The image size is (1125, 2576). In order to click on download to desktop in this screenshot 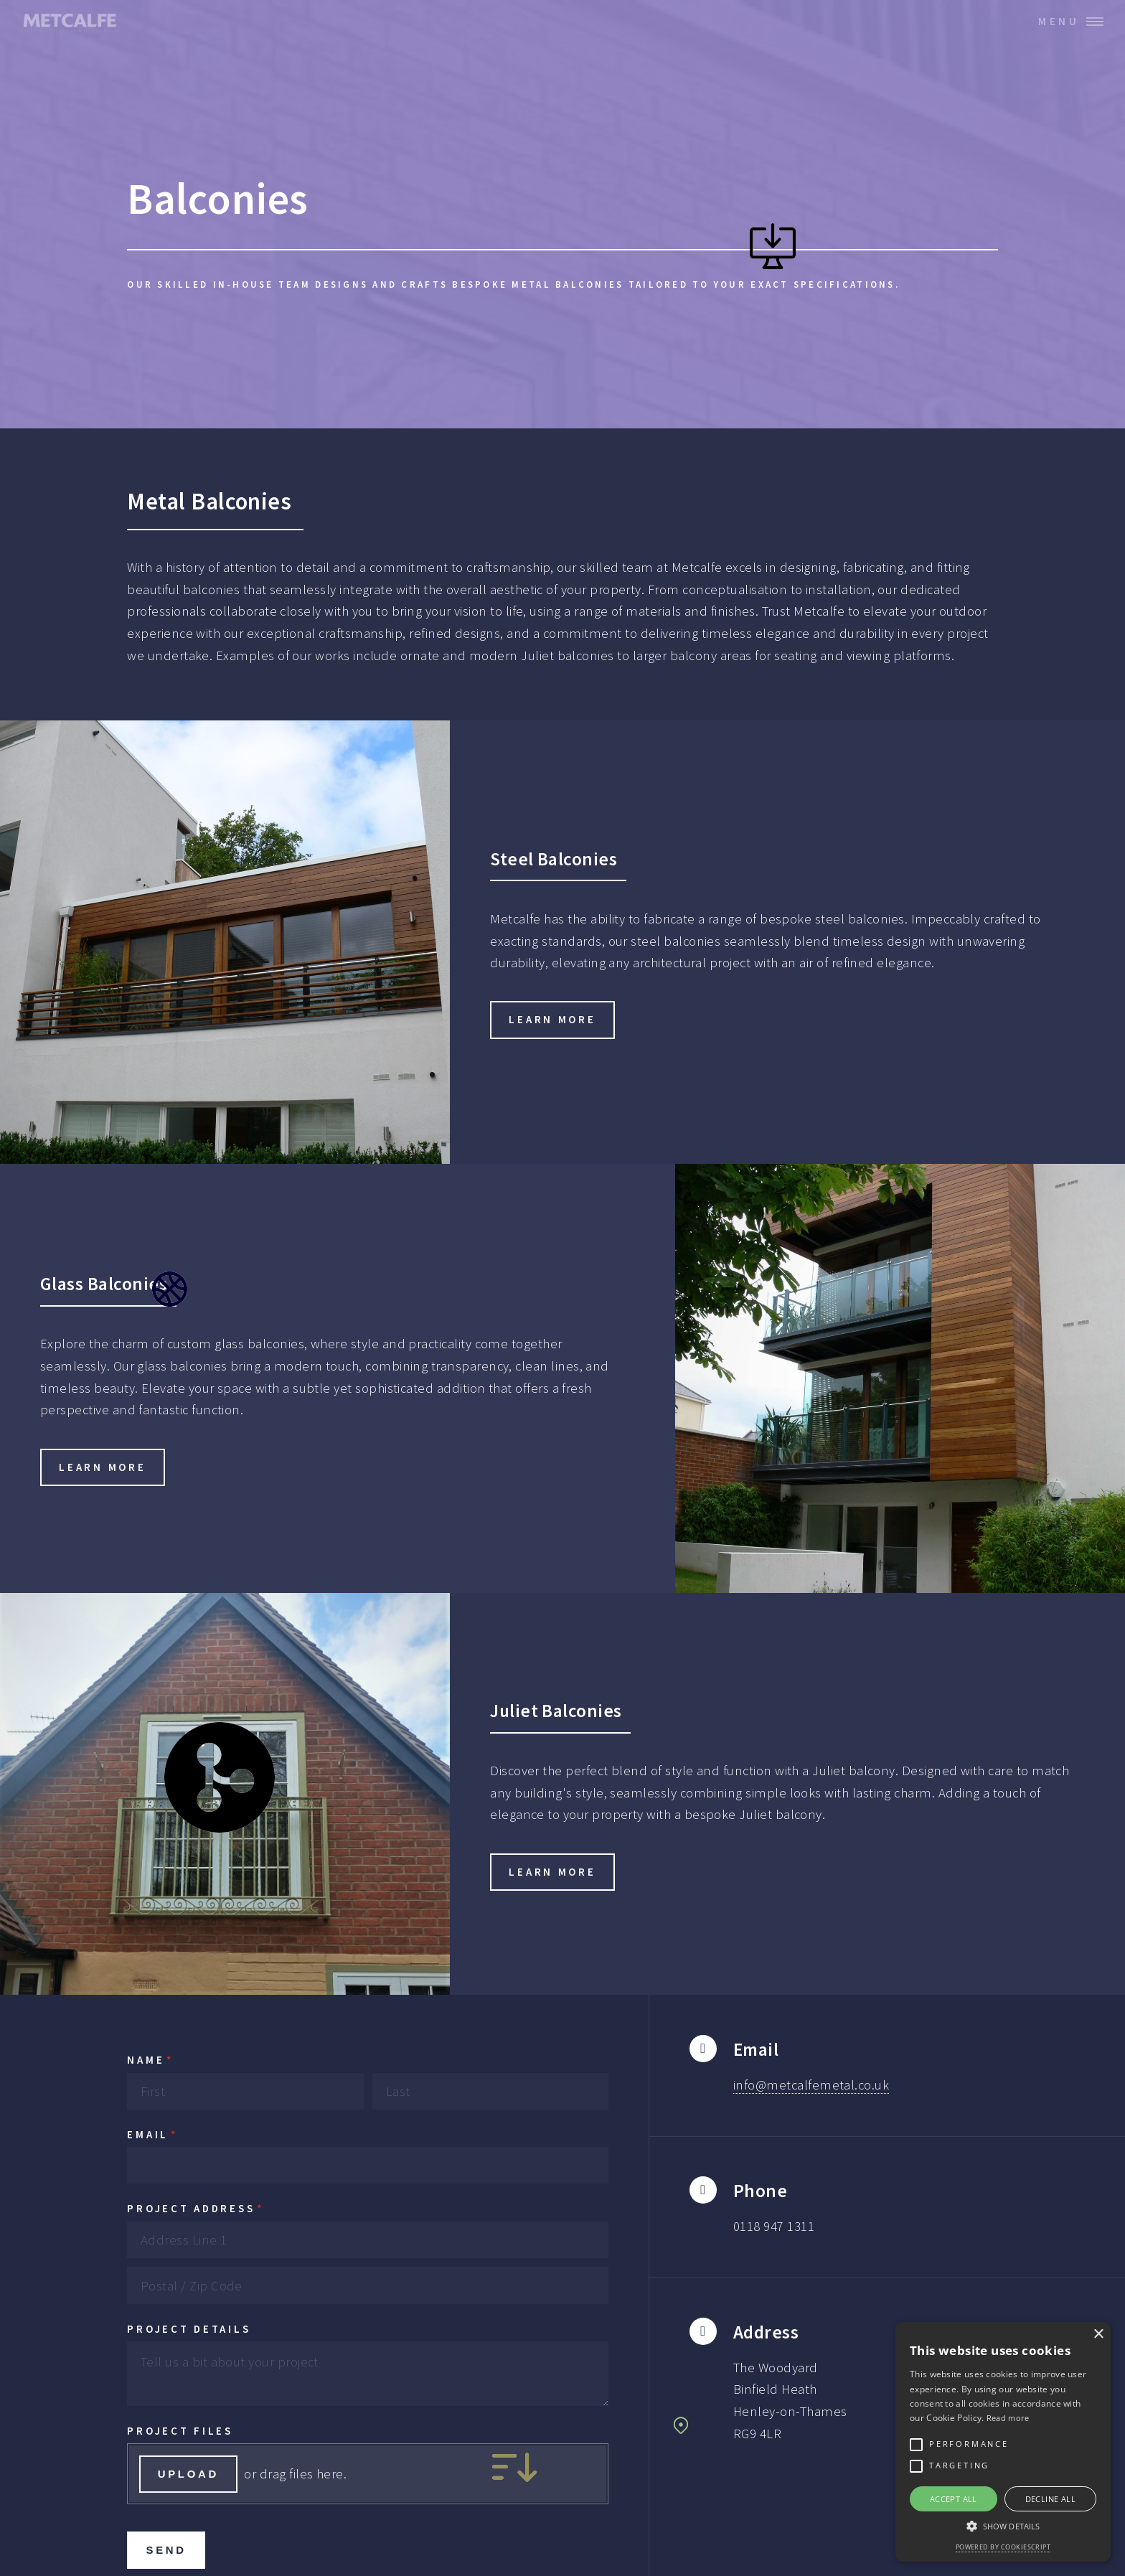, I will do `click(773, 248)`.